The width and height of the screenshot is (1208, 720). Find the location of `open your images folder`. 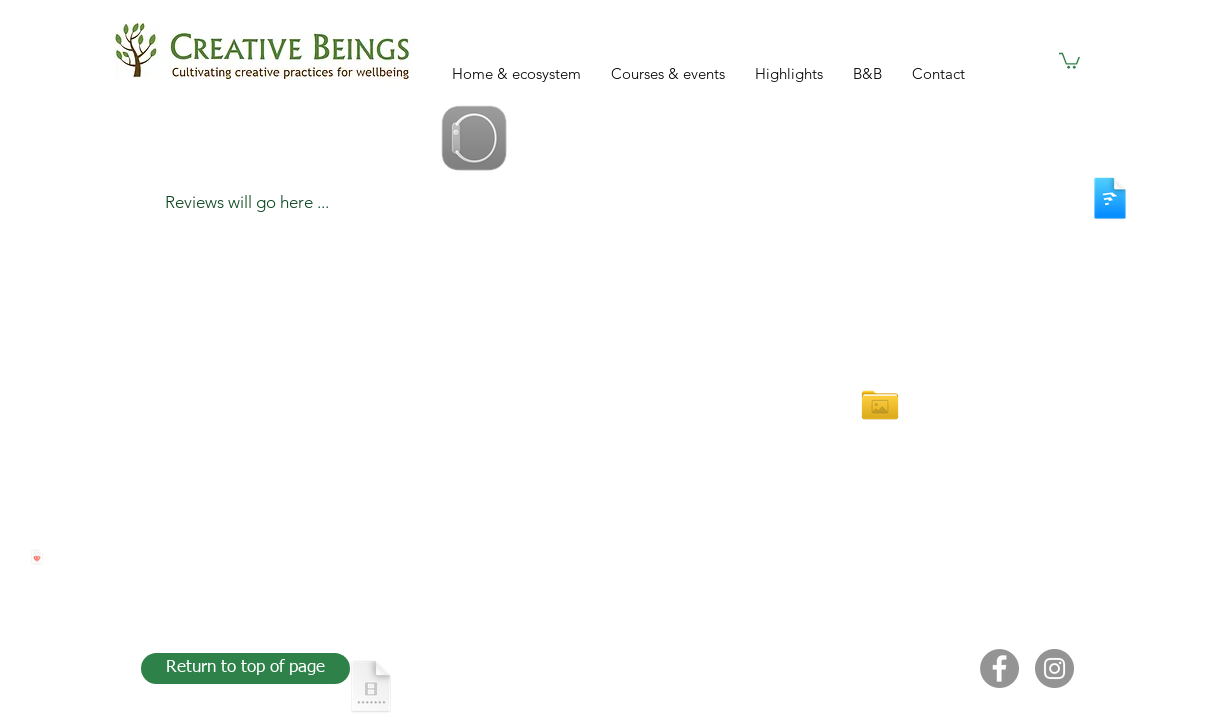

open your images folder is located at coordinates (880, 405).